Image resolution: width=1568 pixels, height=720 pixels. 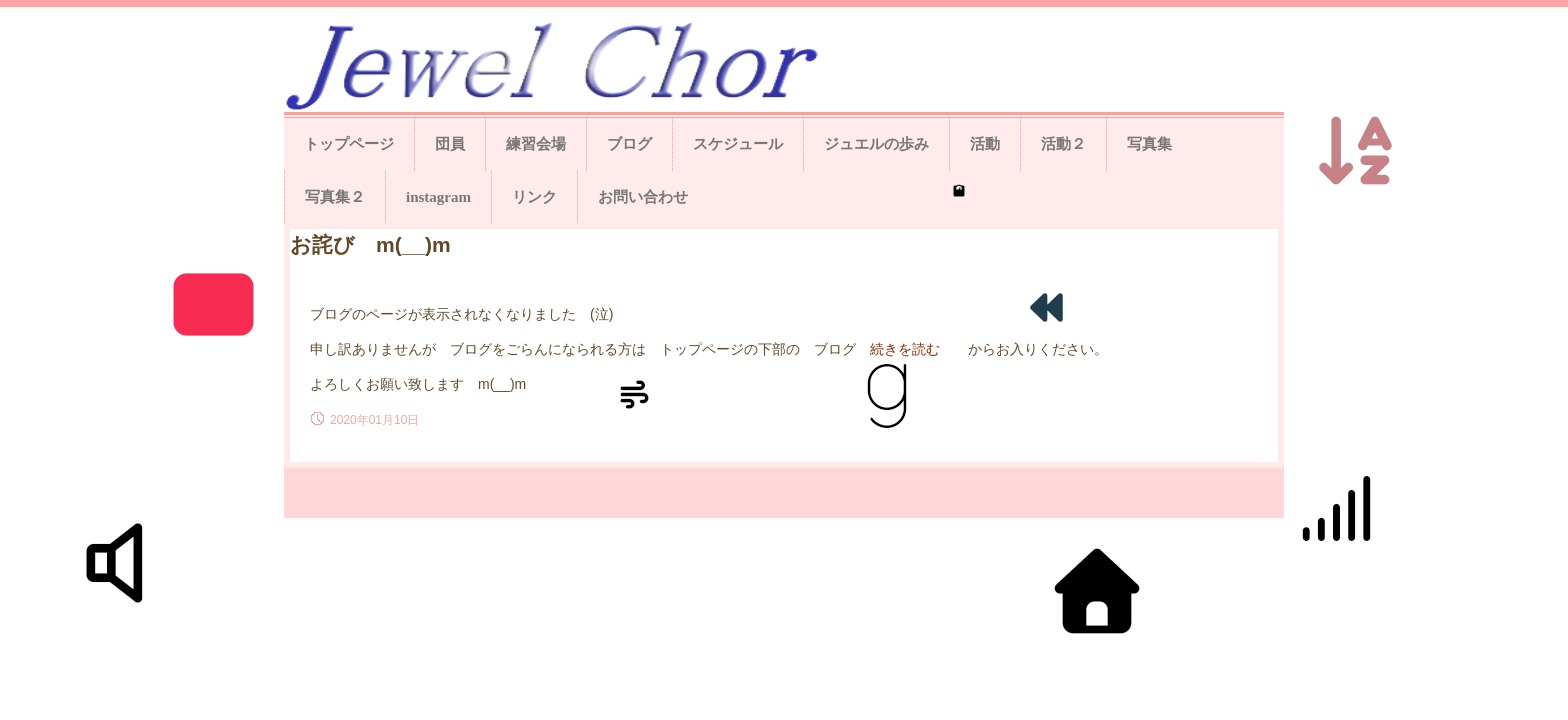 What do you see at coordinates (634, 394) in the screenshot?
I see `indicates current wind conditions` at bounding box center [634, 394].